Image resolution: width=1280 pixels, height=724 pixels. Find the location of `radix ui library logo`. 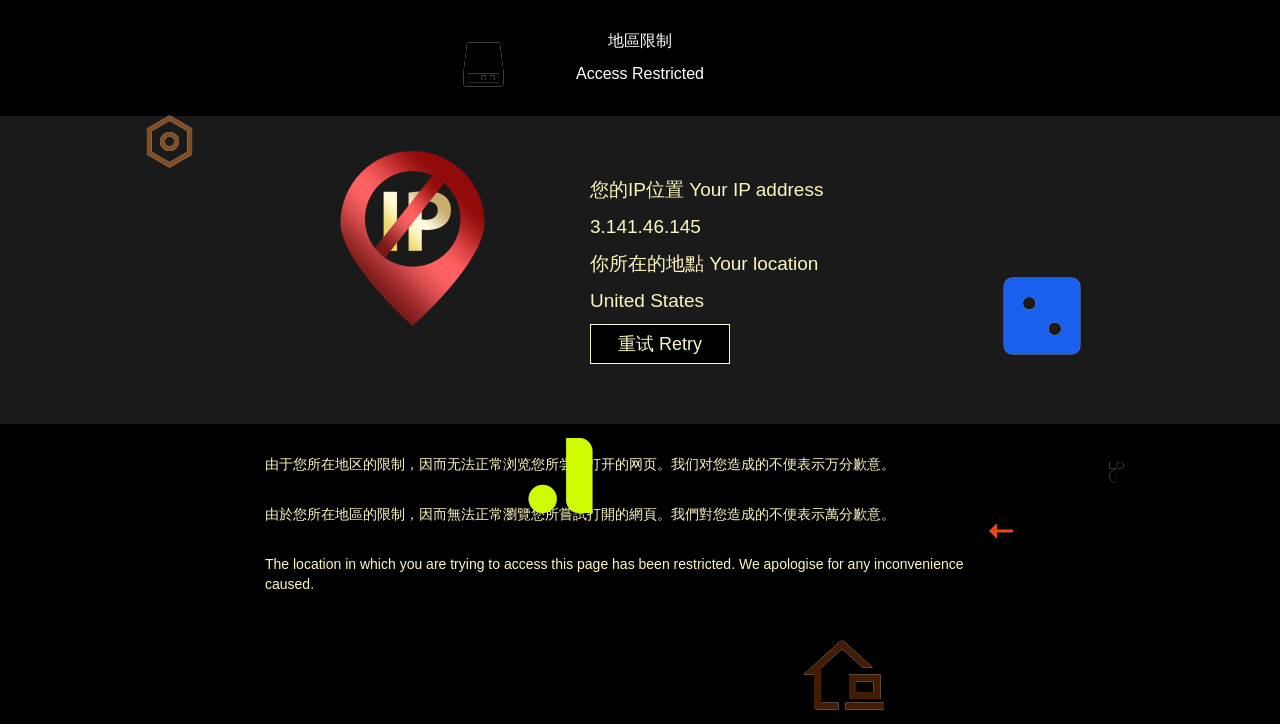

radix ui library logo is located at coordinates (1116, 472).